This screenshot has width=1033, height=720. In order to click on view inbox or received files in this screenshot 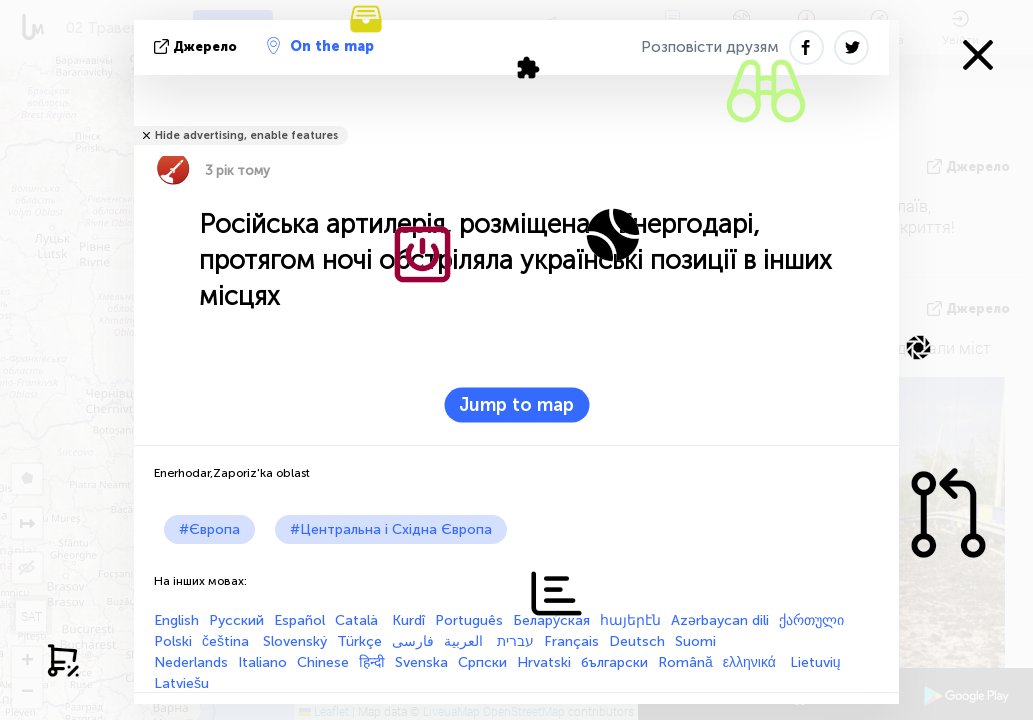, I will do `click(366, 19)`.